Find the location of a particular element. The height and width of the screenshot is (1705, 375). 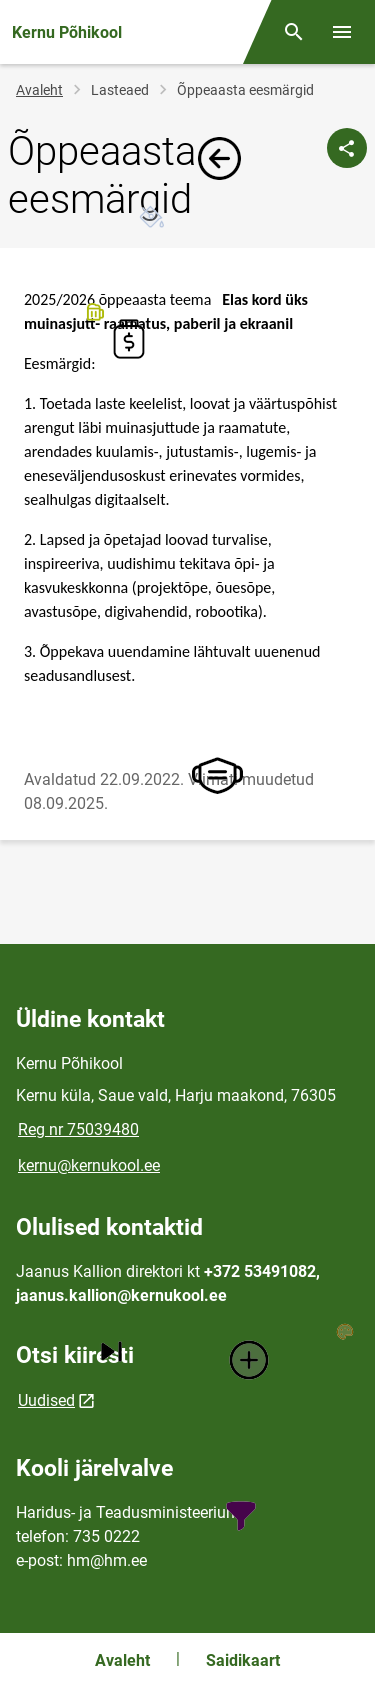

go back to the previous screen is located at coordinates (219, 158).